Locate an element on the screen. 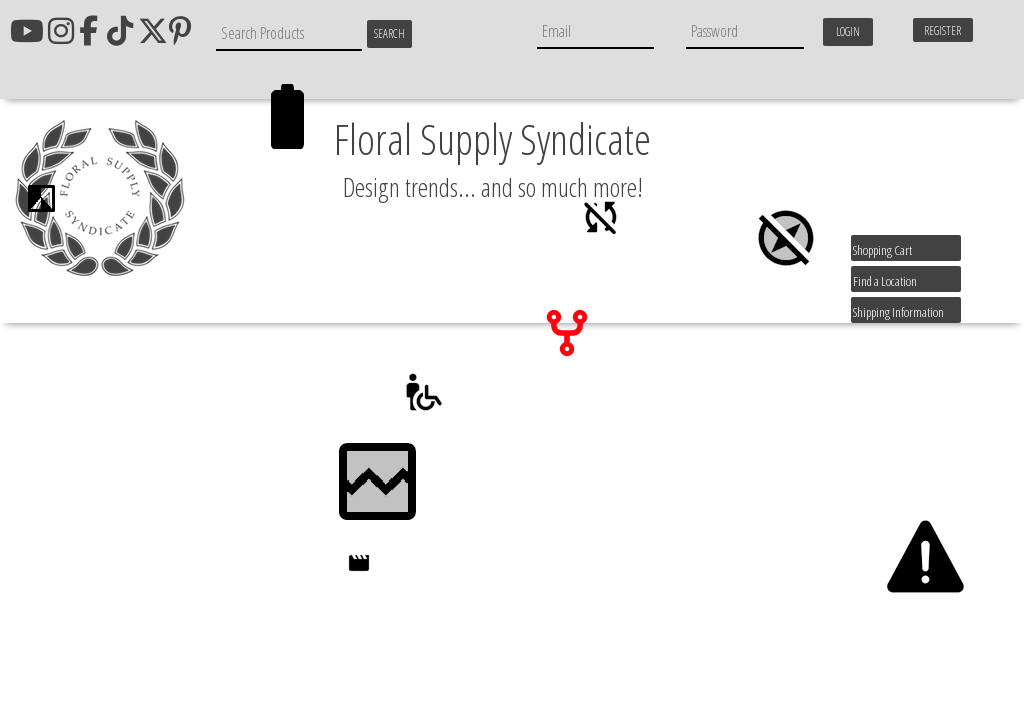 This screenshot has height=720, width=1024. access video or movie content is located at coordinates (359, 563).